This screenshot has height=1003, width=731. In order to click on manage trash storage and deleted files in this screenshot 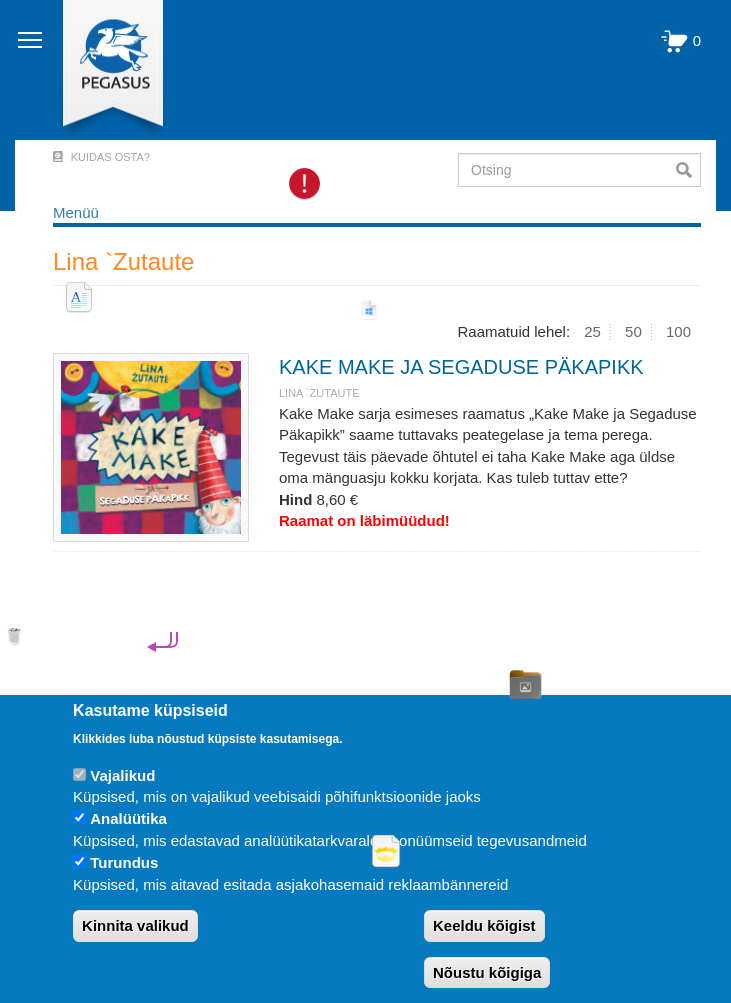, I will do `click(14, 636)`.